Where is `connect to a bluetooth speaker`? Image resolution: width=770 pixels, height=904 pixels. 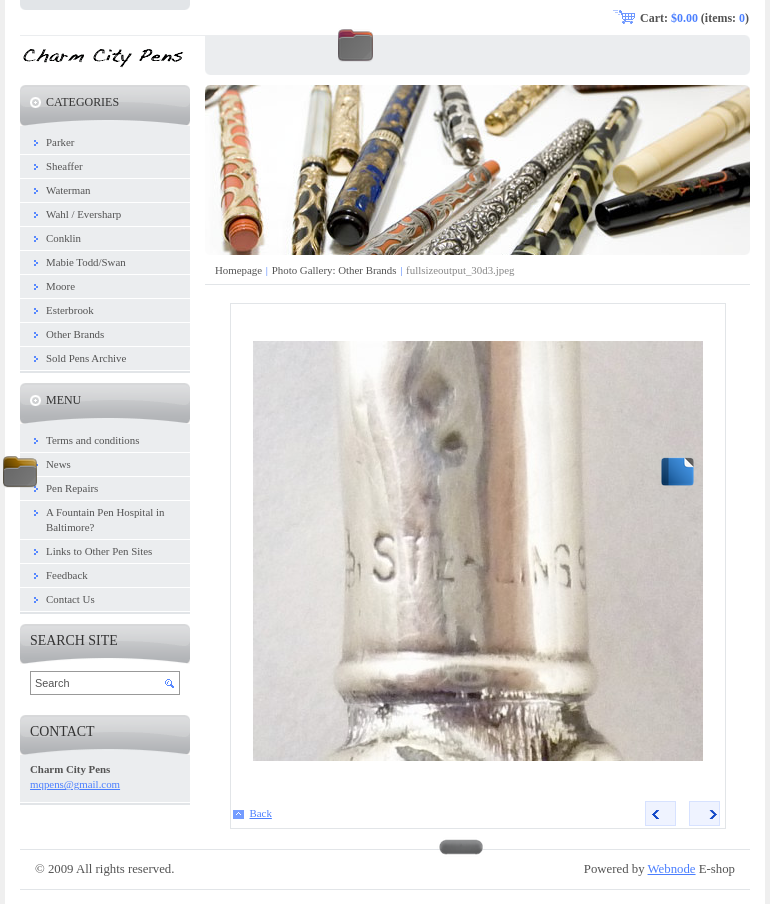
connect to a bluetooth speaker is located at coordinates (461, 847).